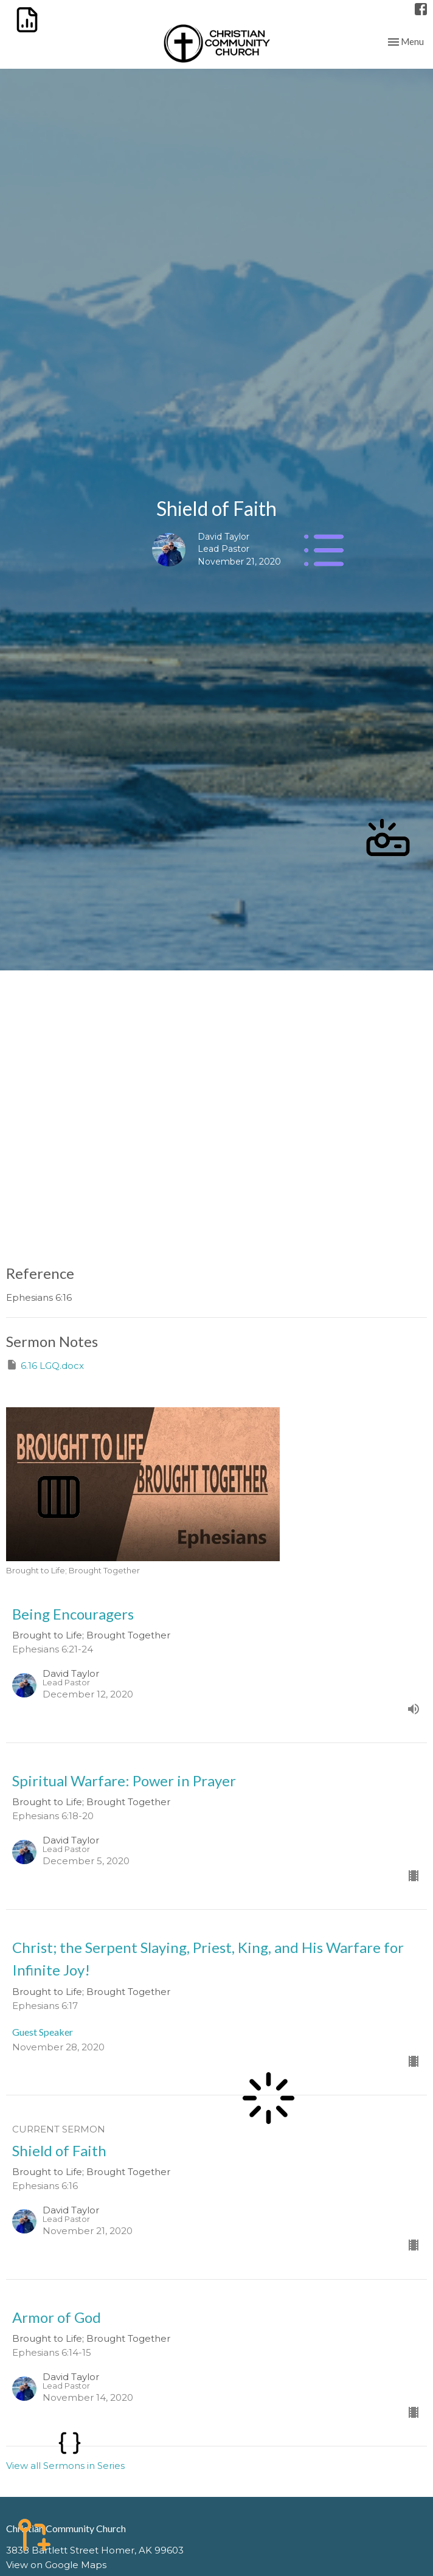  What do you see at coordinates (388, 838) in the screenshot?
I see `connect to a projector or external display` at bounding box center [388, 838].